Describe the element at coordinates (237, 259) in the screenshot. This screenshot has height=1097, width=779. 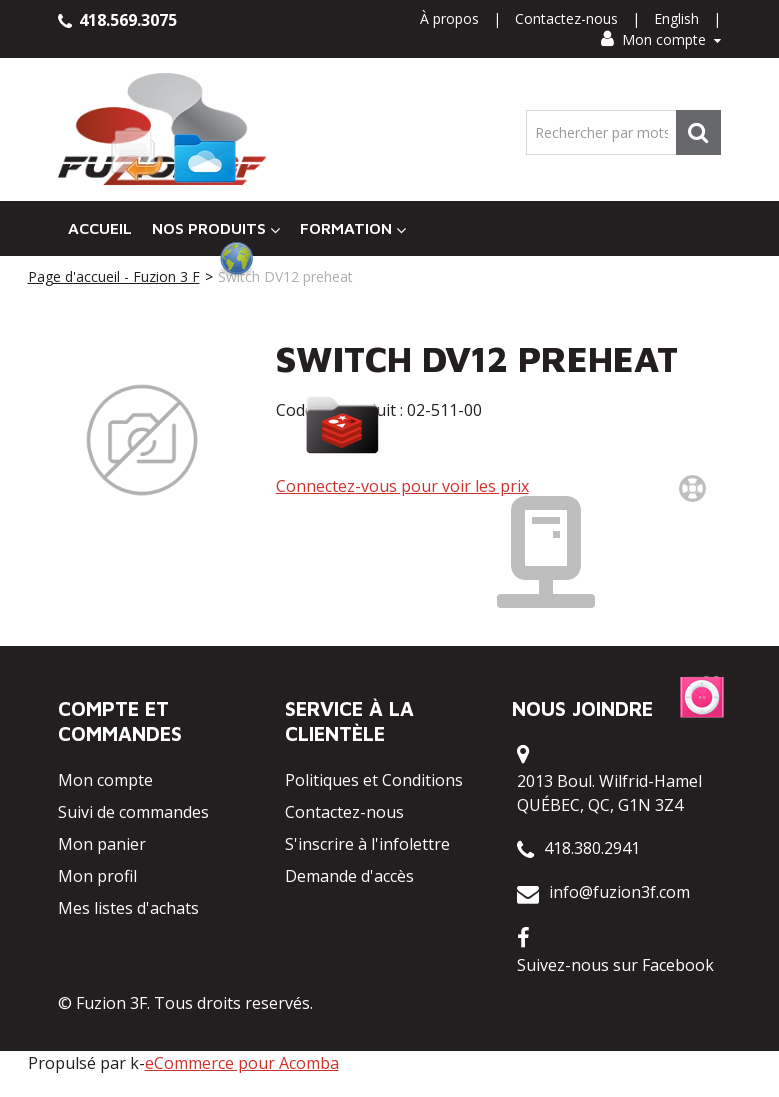
I see `indicates web or internet content` at that location.